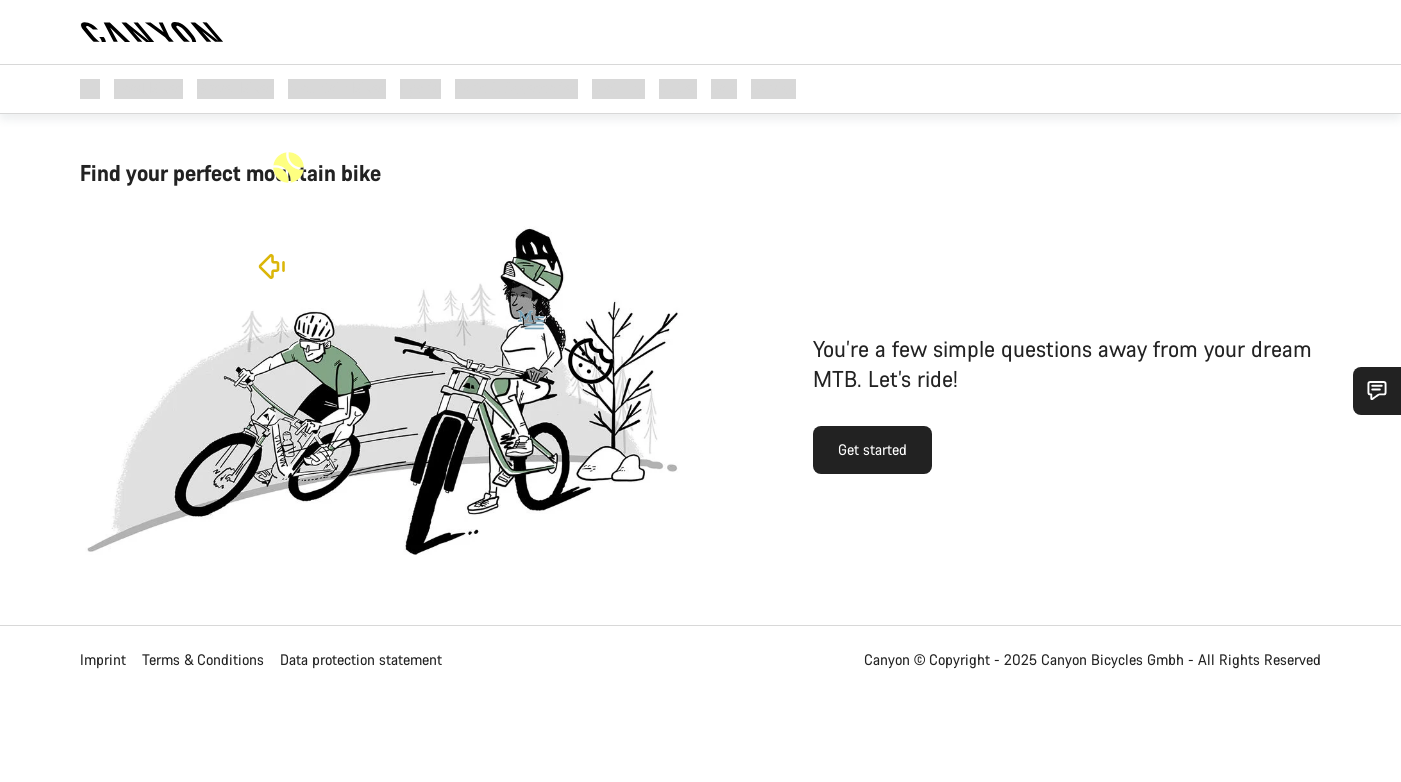  Describe the element at coordinates (531, 320) in the screenshot. I see `read article on medium` at that location.